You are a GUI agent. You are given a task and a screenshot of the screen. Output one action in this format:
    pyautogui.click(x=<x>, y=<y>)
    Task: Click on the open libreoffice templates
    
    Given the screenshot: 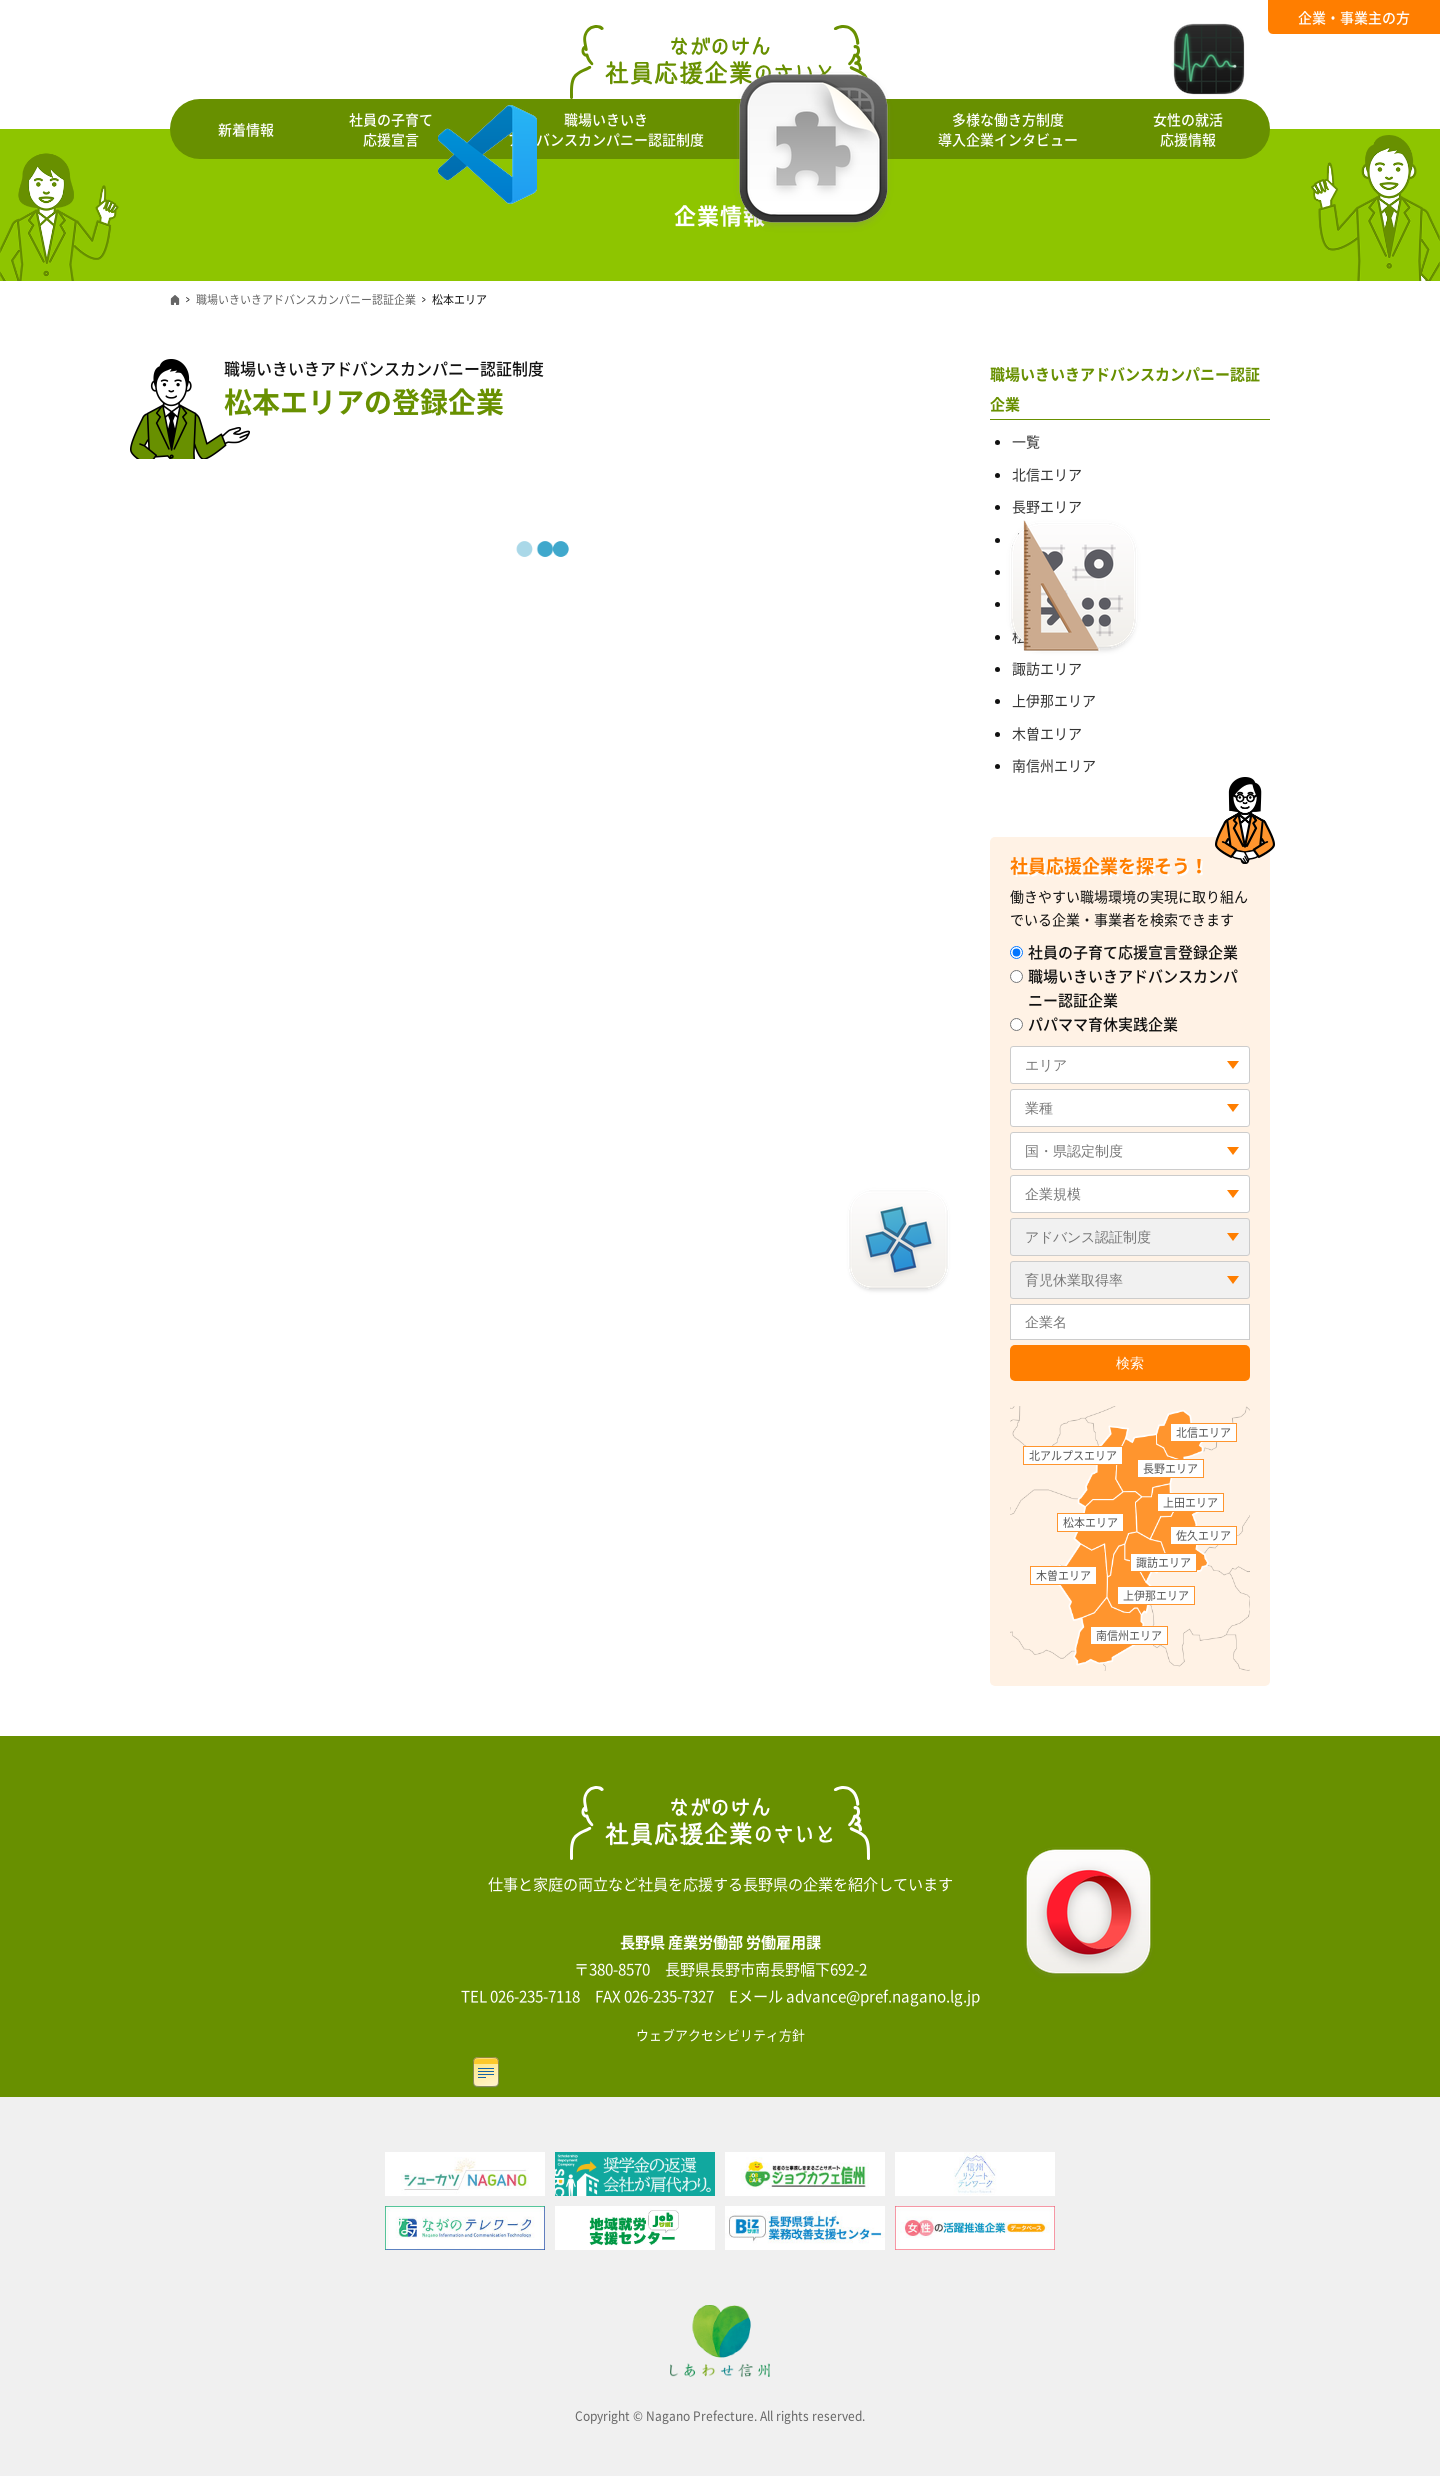 What is the action you would take?
    pyautogui.click(x=813, y=148)
    